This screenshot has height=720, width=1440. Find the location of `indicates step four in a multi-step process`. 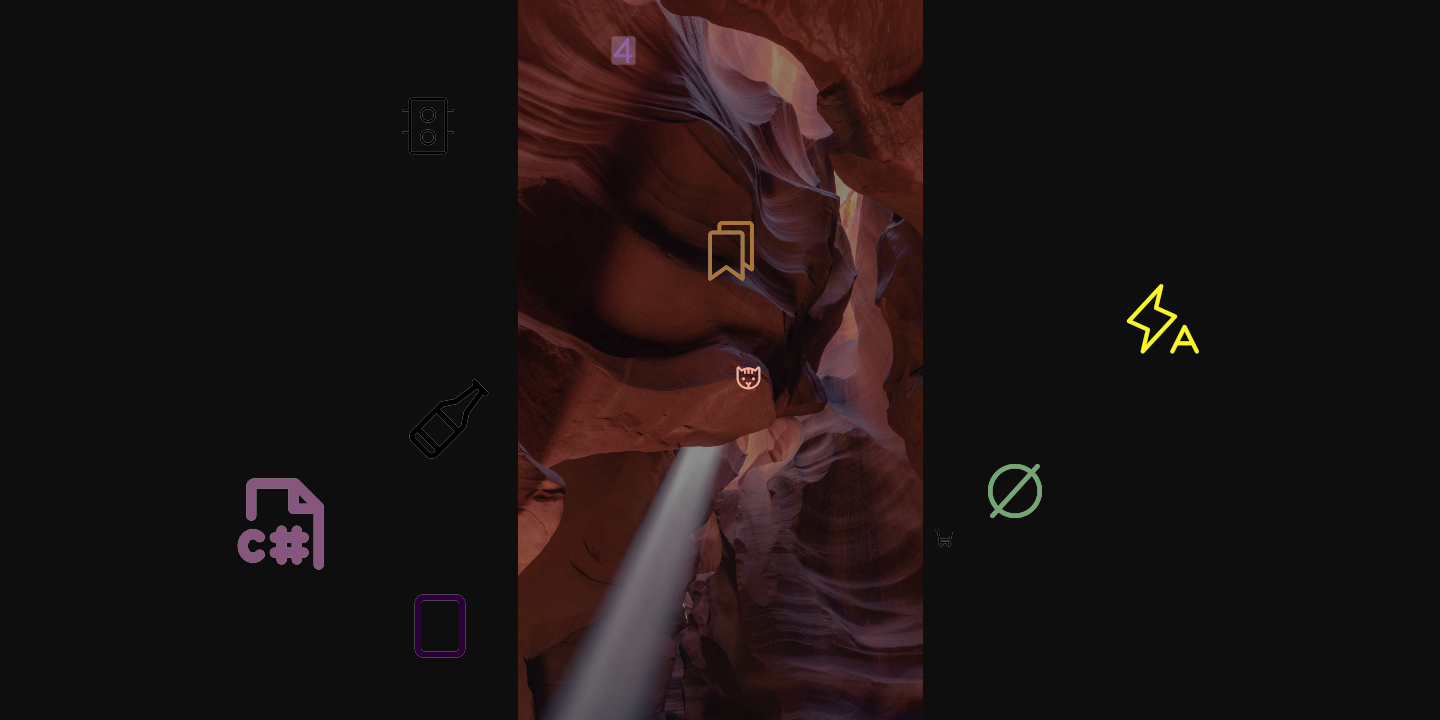

indicates step four in a multi-step process is located at coordinates (623, 50).